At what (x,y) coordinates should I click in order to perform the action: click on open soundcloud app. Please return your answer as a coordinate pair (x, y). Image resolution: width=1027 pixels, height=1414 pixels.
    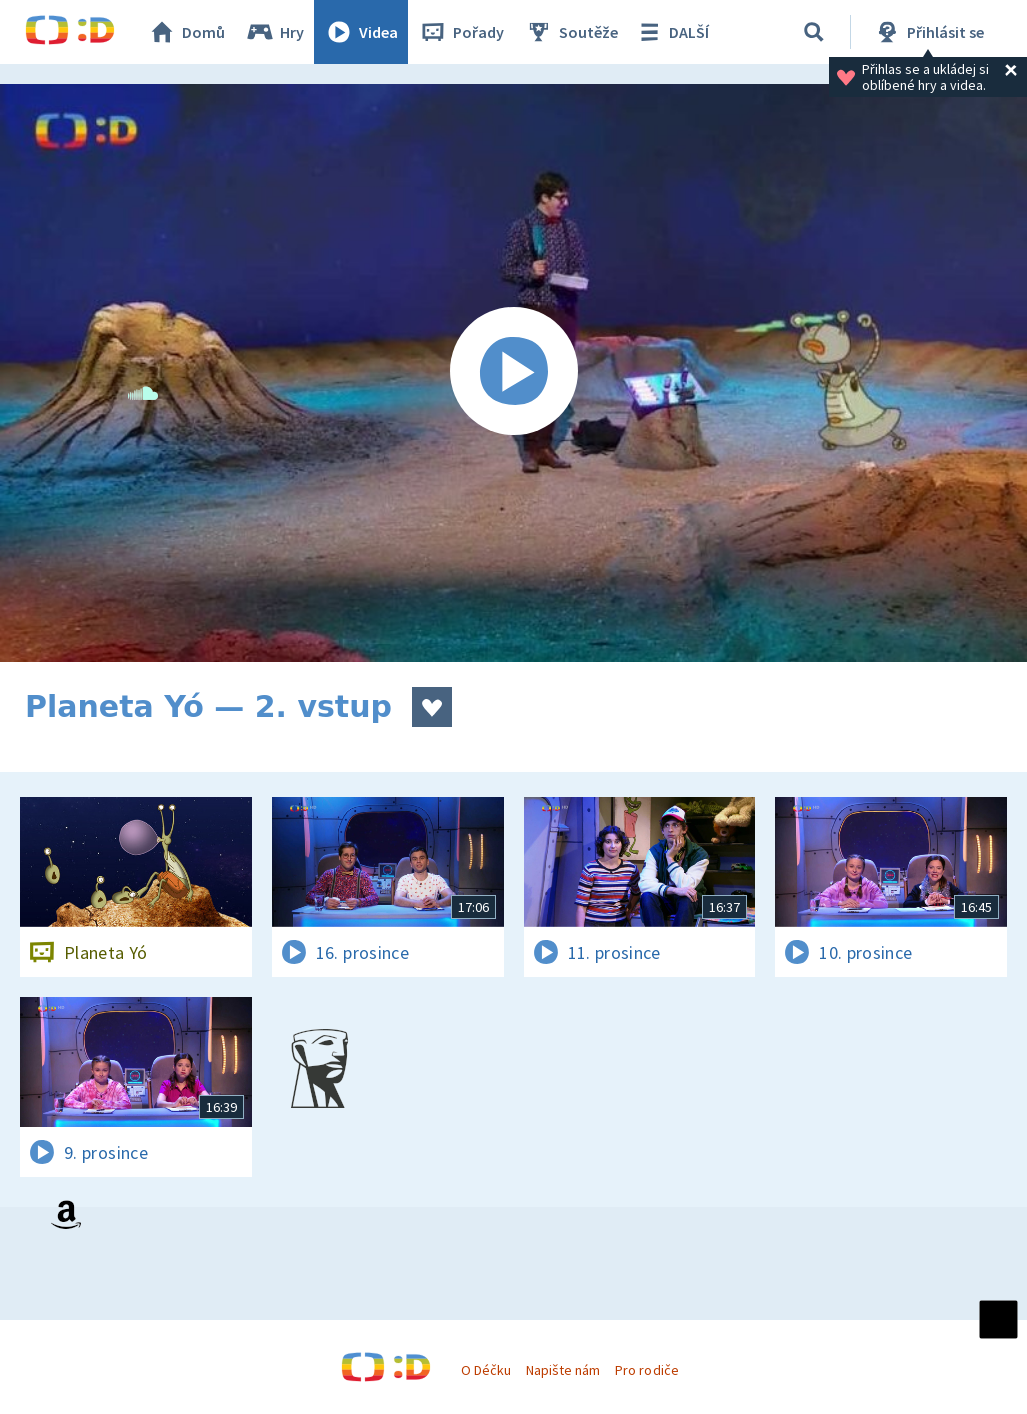
    Looking at the image, I should click on (143, 394).